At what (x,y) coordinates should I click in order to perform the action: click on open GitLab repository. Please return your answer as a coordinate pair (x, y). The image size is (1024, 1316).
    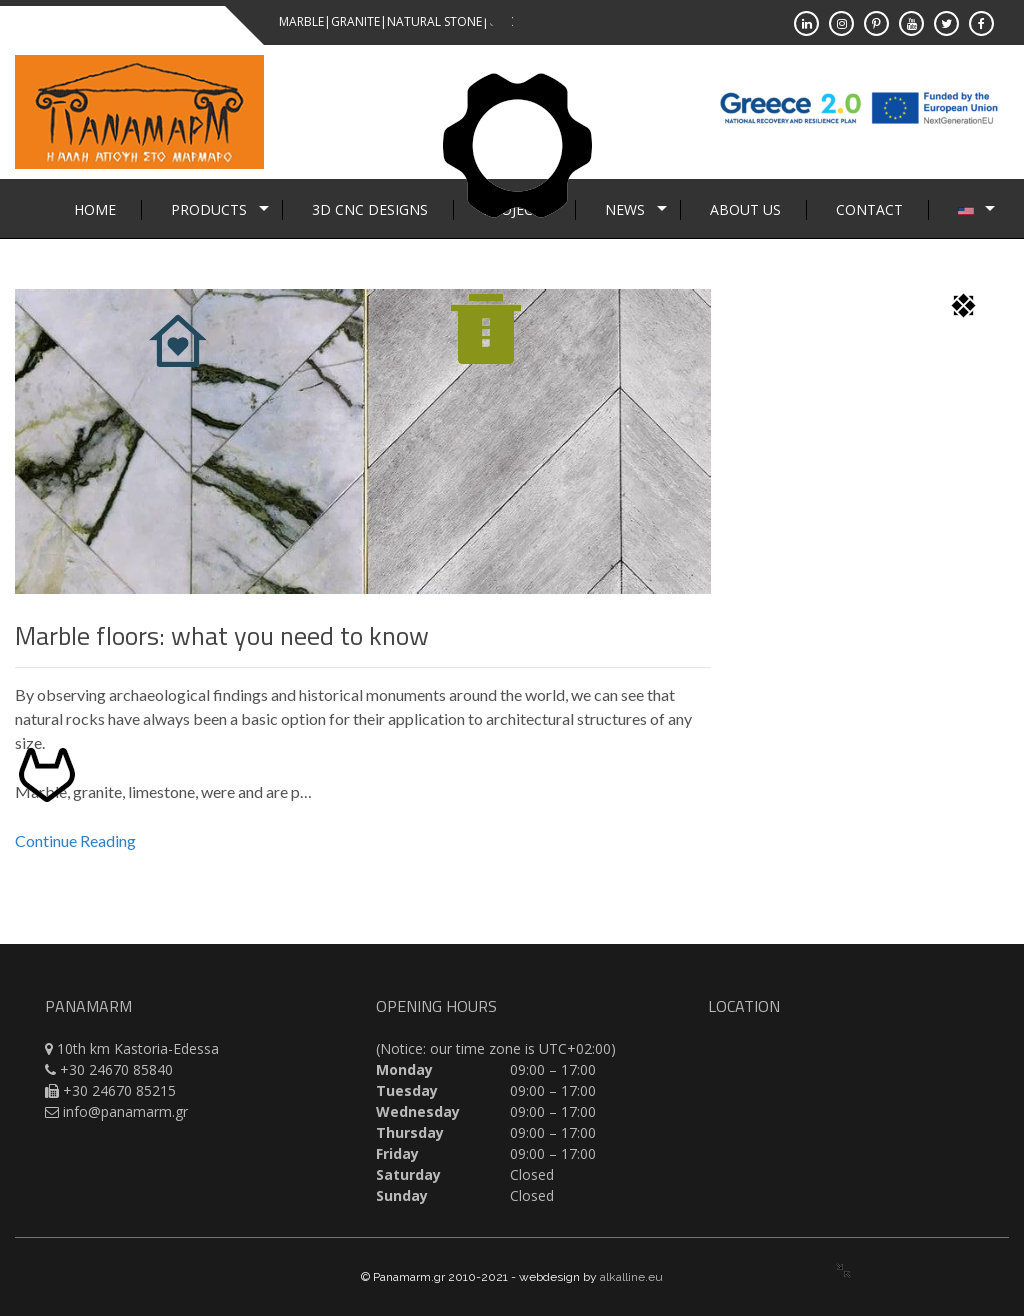
    Looking at the image, I should click on (47, 775).